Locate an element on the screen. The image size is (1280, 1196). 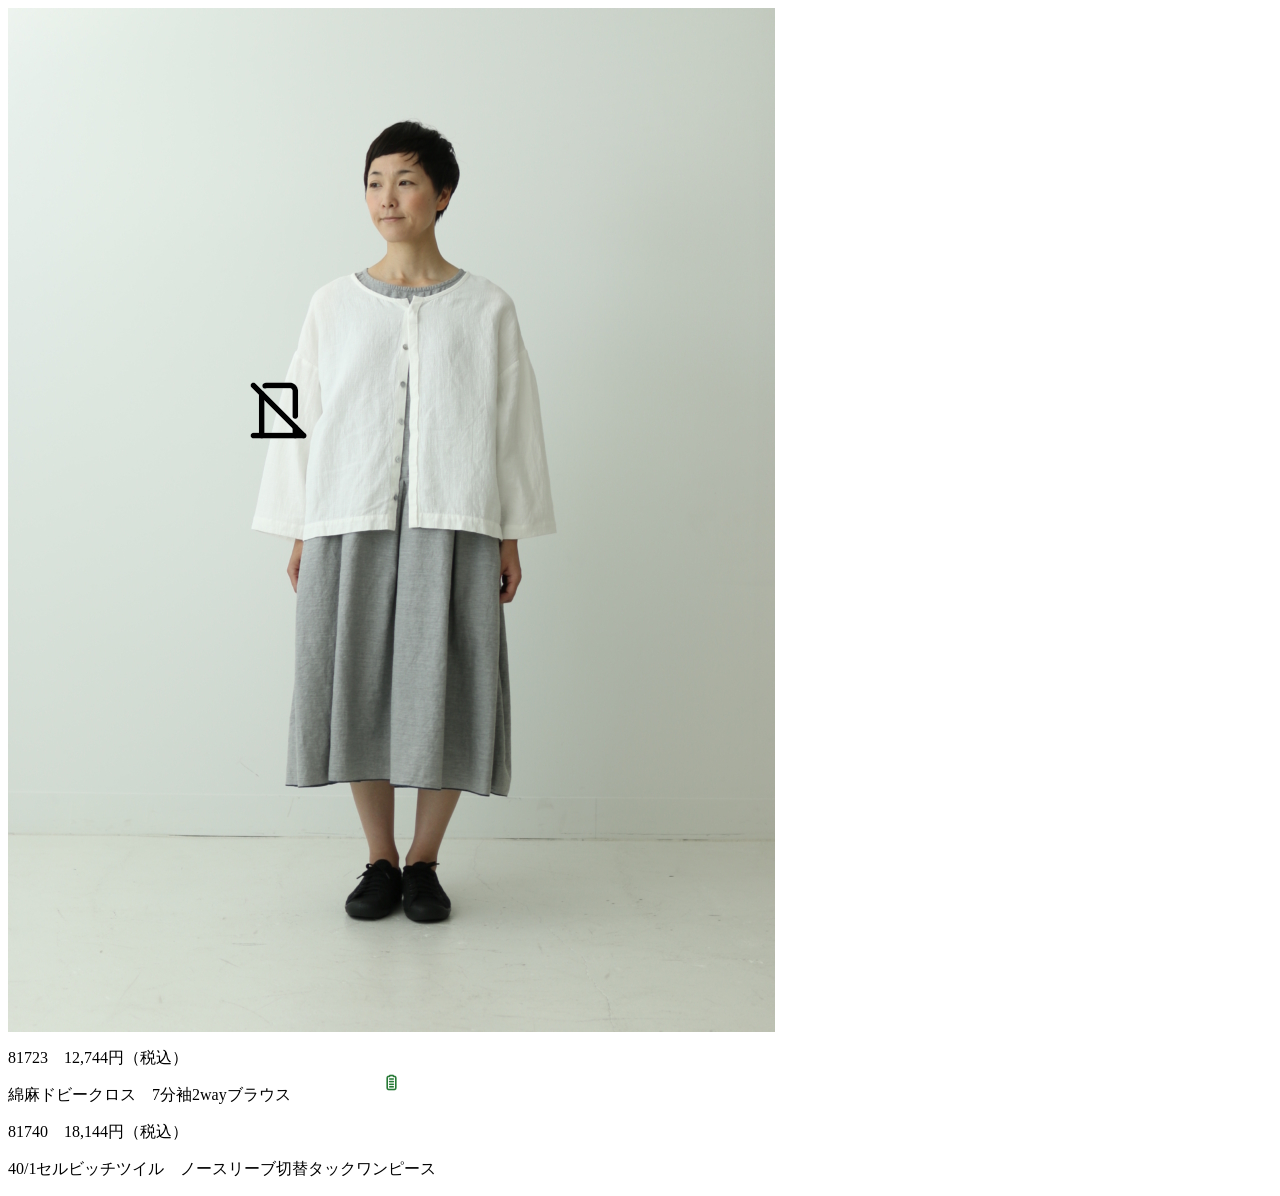
door access disabled or unavailable is located at coordinates (278, 410).